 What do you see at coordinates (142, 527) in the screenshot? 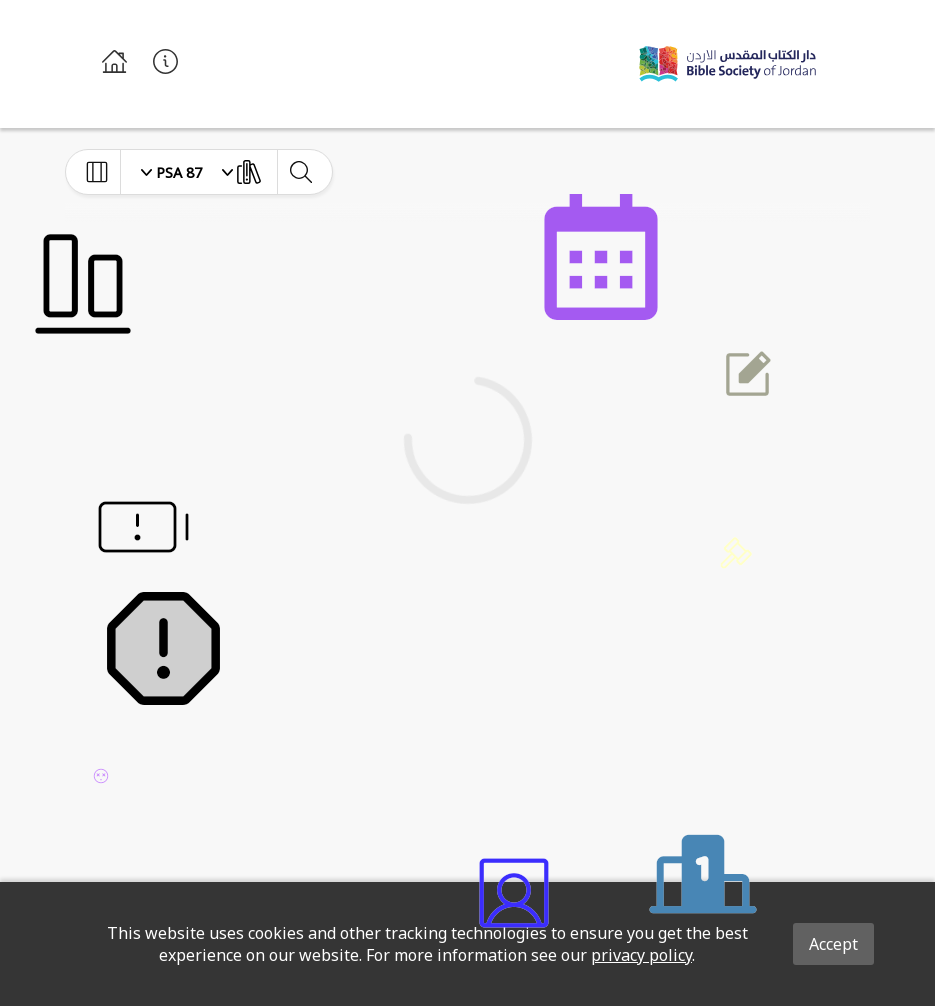
I see `indicates low battery warning` at bounding box center [142, 527].